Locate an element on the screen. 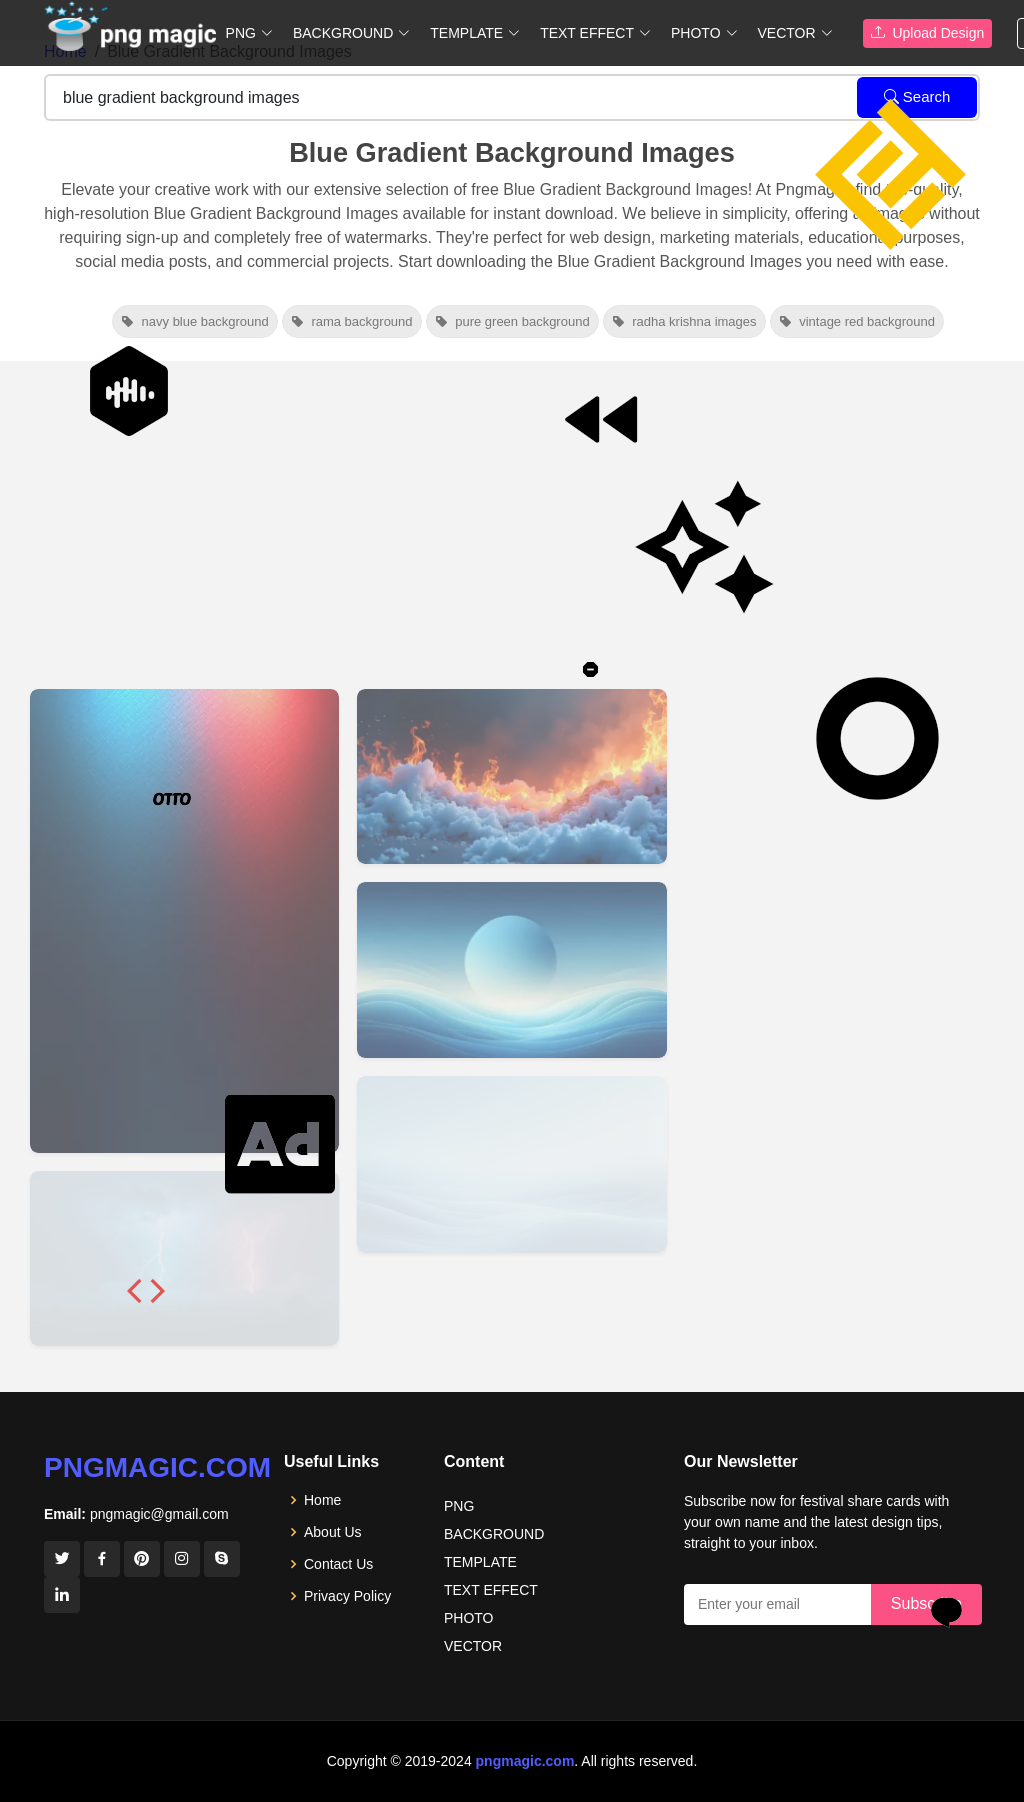 The width and height of the screenshot is (1024, 1802). open chat or messaging is located at coordinates (946, 1611).